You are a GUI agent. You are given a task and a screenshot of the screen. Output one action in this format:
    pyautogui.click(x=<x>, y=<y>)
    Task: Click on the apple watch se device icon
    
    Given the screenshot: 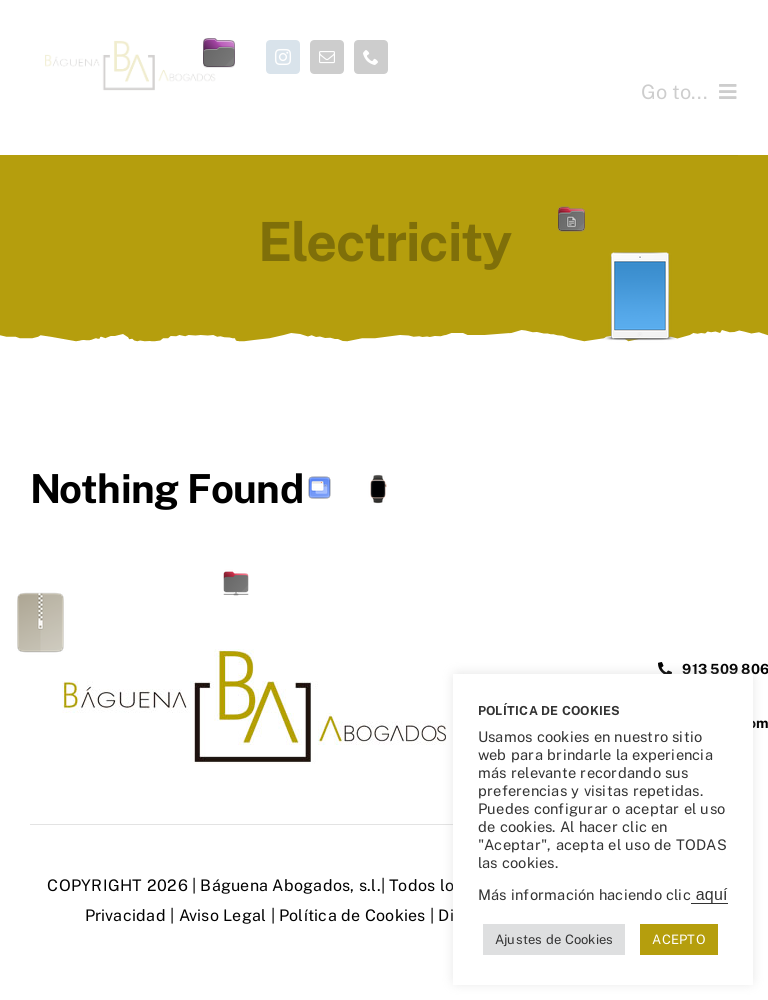 What is the action you would take?
    pyautogui.click(x=378, y=489)
    